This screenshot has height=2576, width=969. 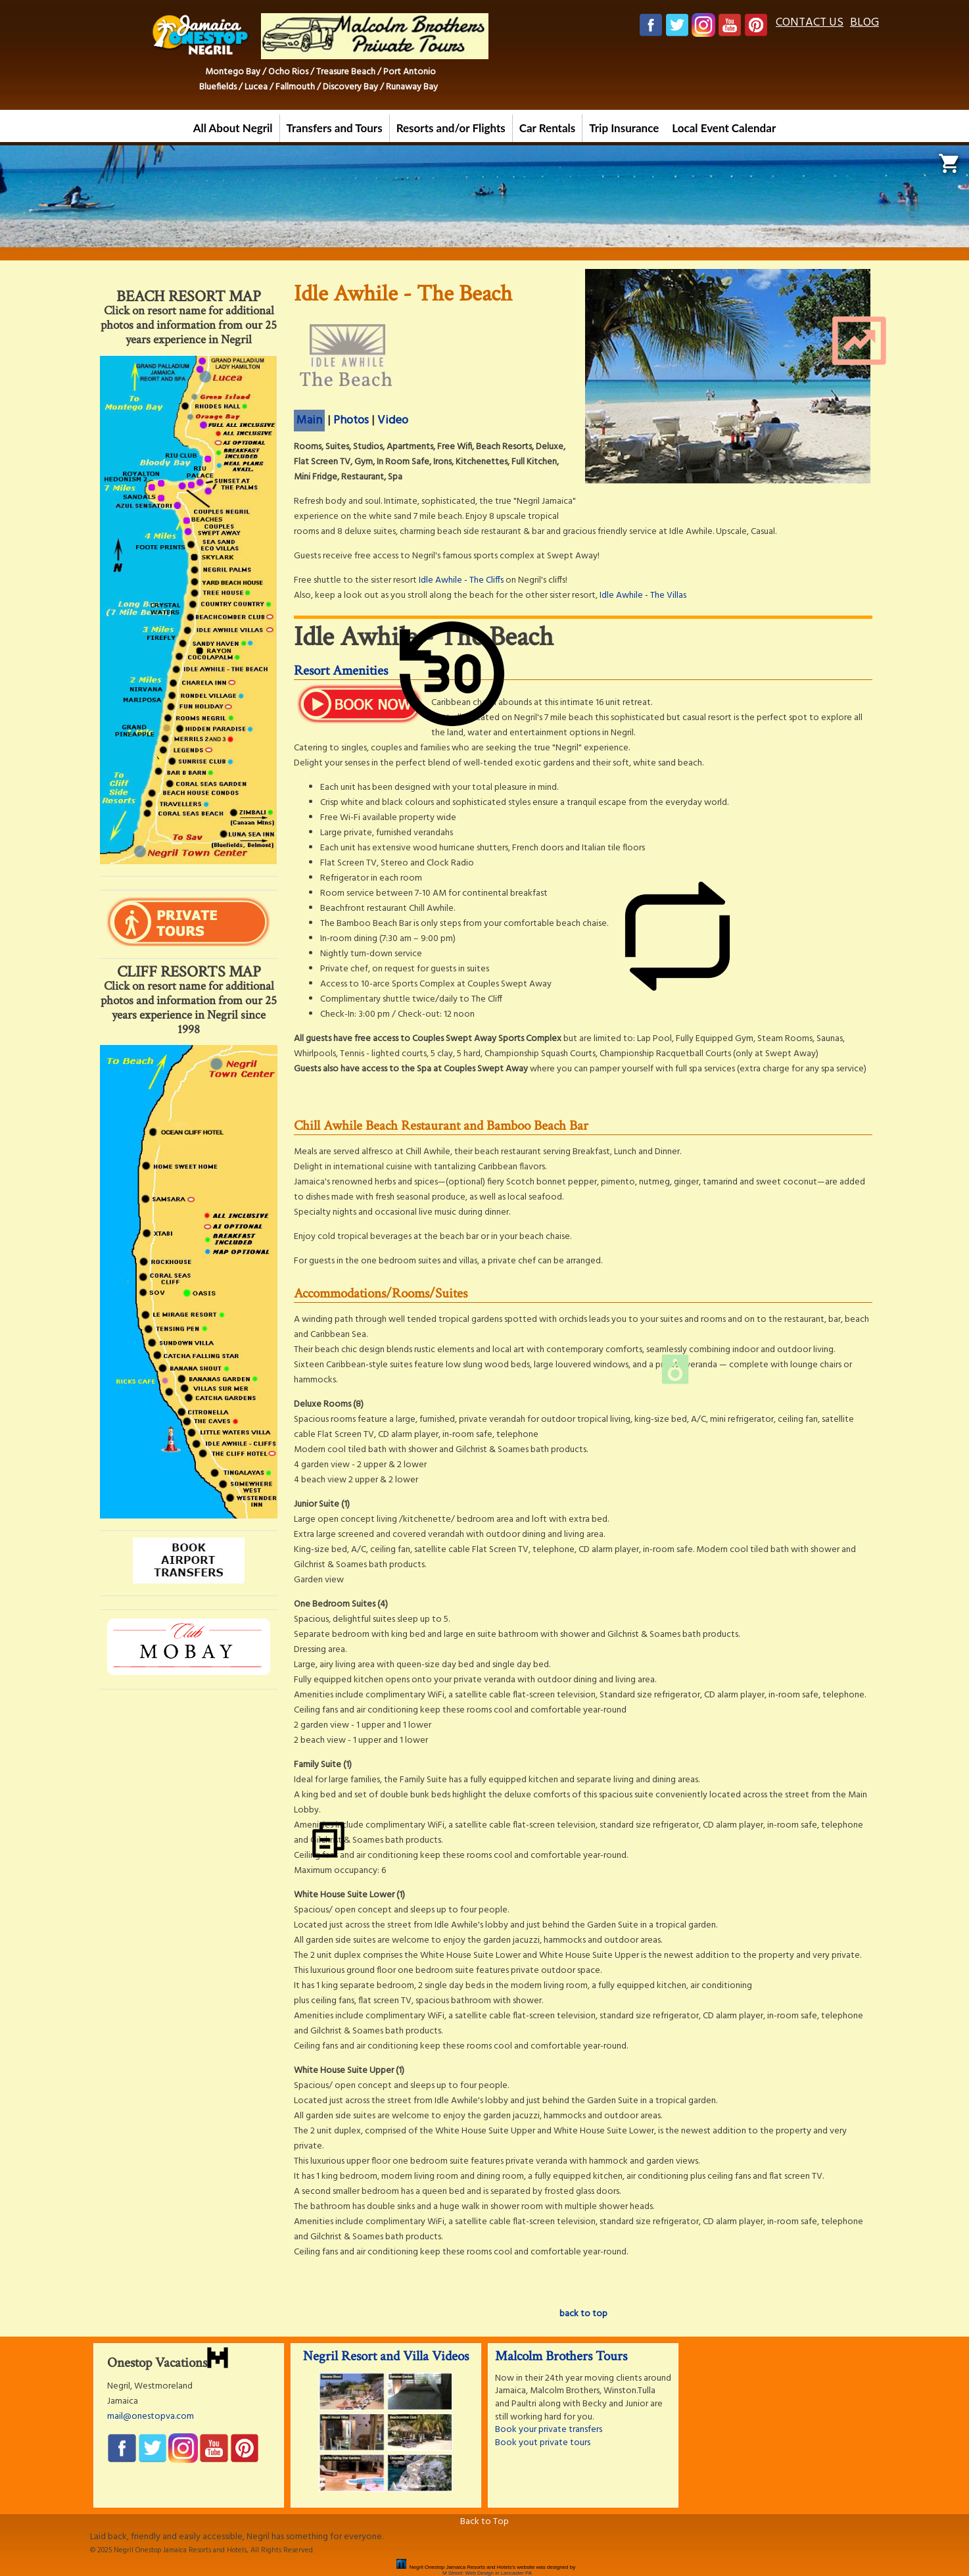 I want to click on adjust speaker or audio output settings, so click(x=675, y=1369).